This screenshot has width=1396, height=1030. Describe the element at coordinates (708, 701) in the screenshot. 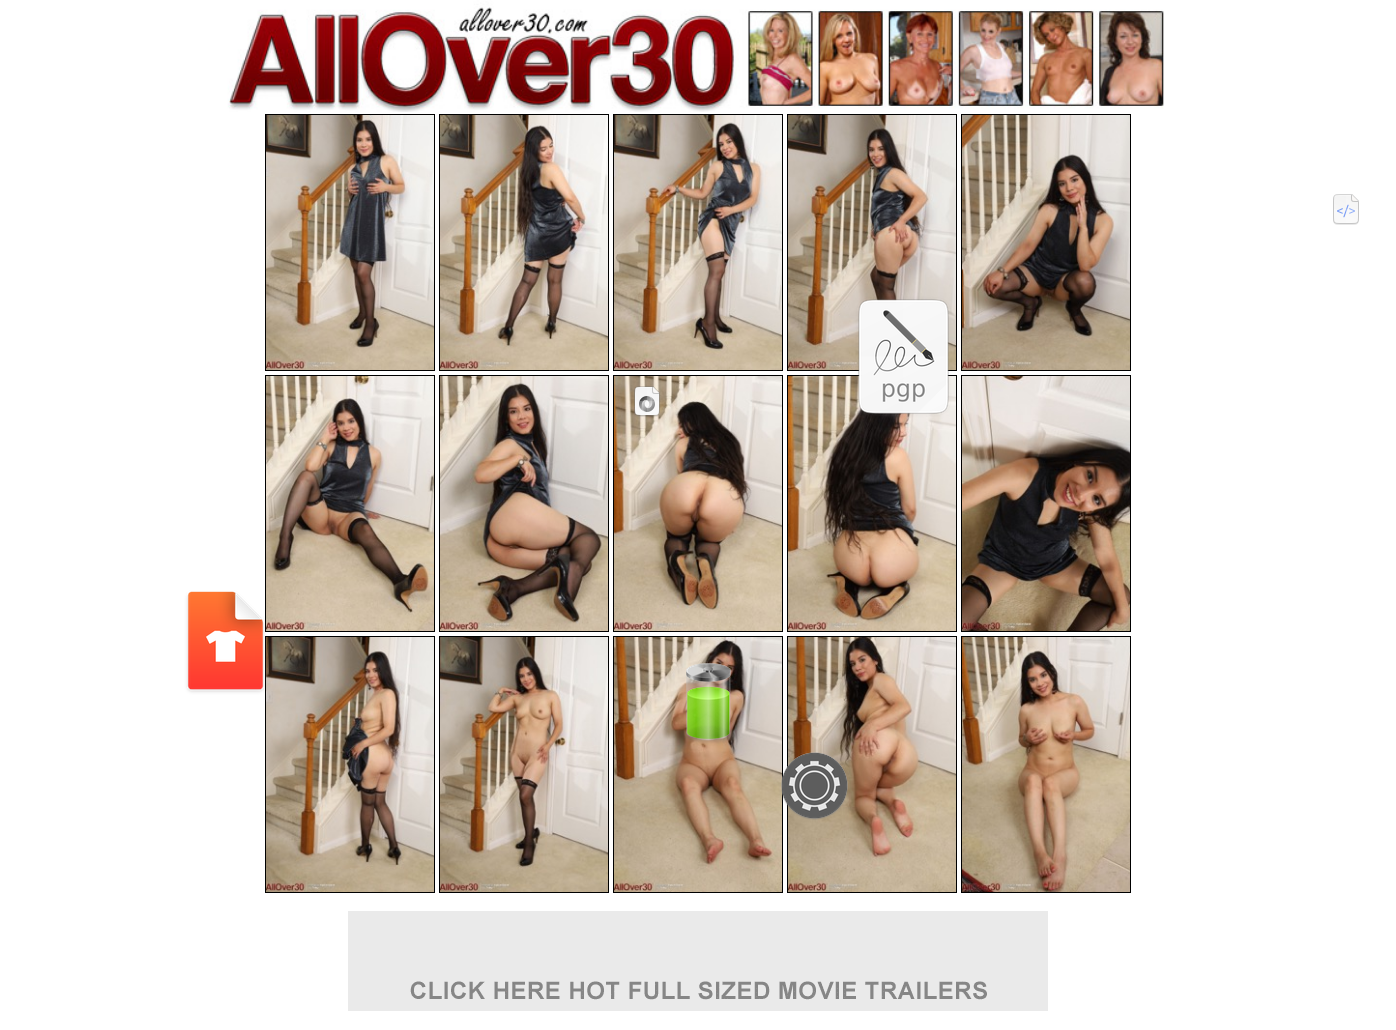

I see `view current battery level` at that location.